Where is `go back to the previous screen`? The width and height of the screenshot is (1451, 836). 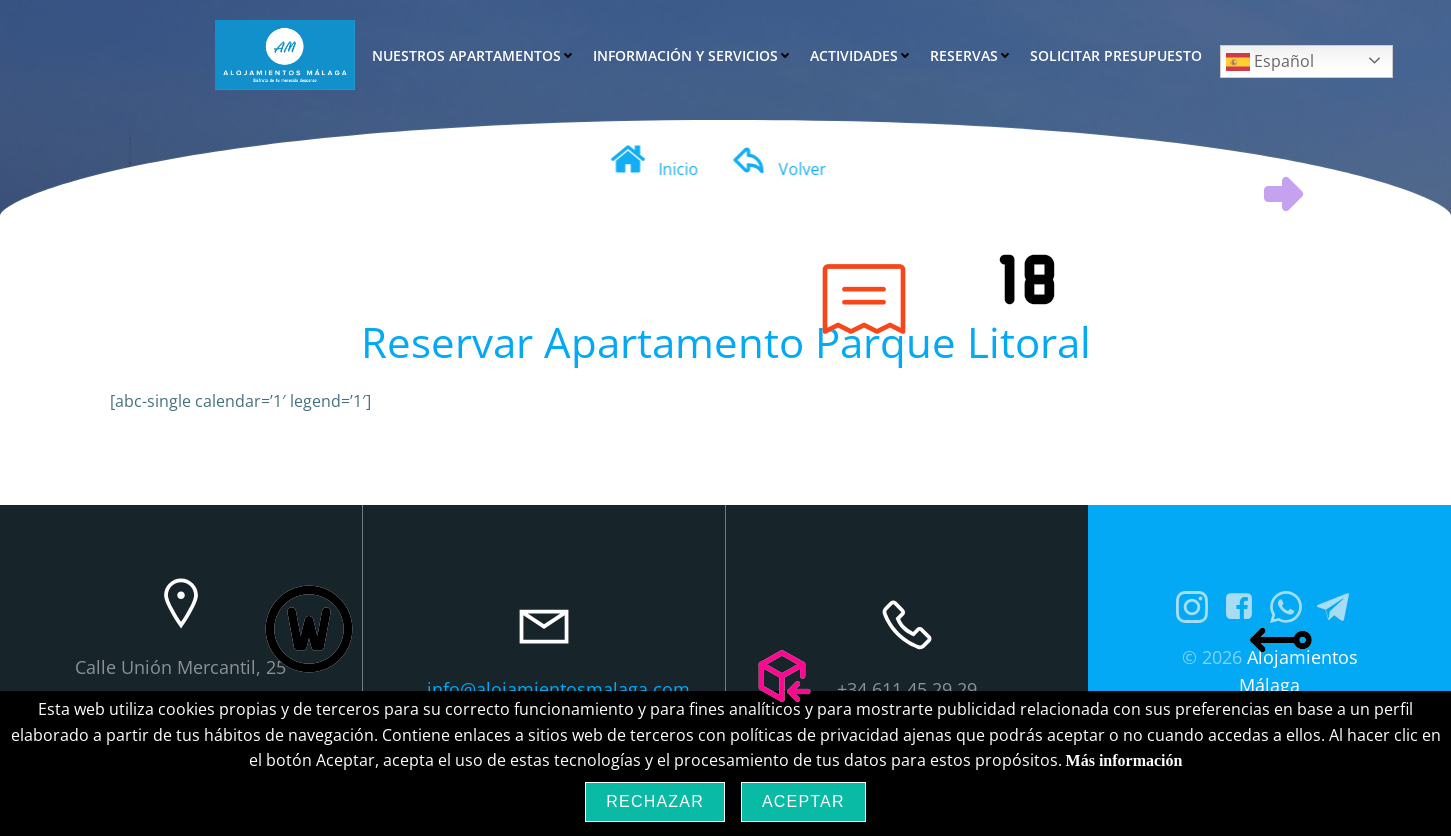
go back to the previous screen is located at coordinates (1281, 640).